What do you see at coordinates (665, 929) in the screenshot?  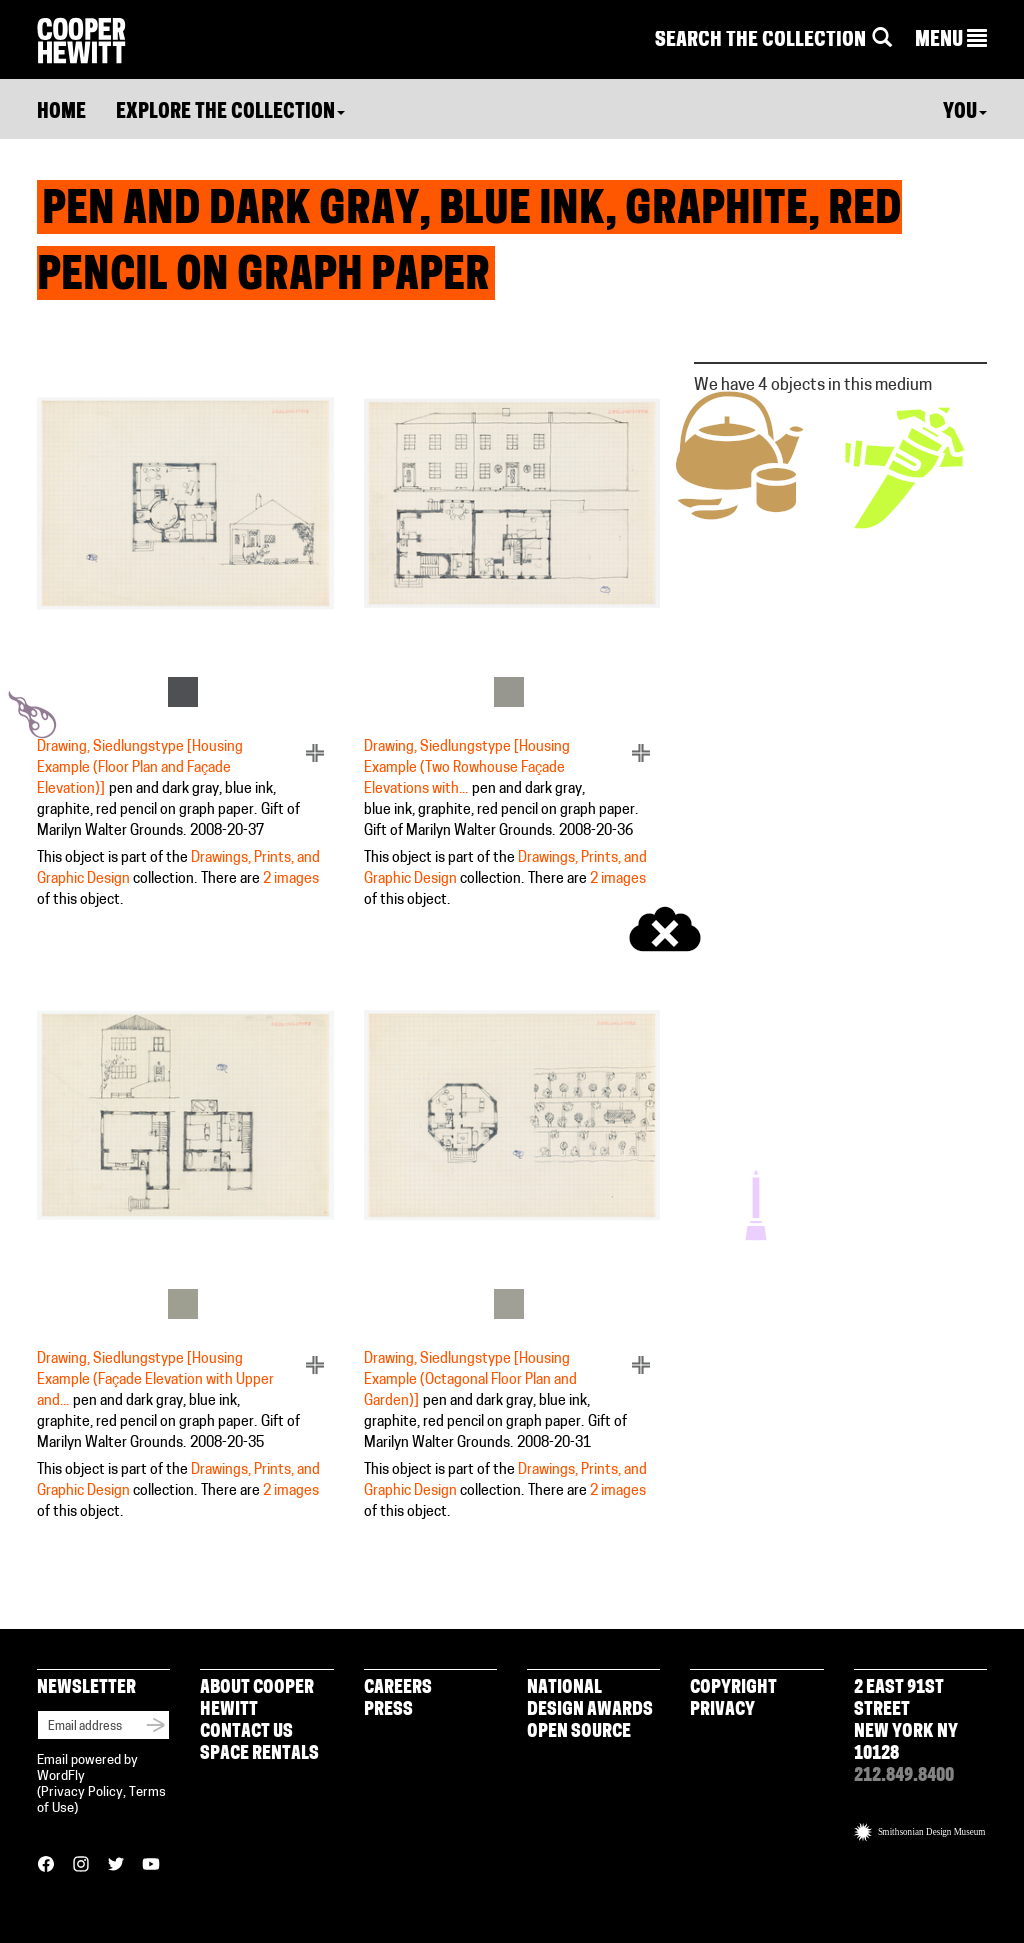 I see `indicates a toxic or hazardous area in gameplay` at bounding box center [665, 929].